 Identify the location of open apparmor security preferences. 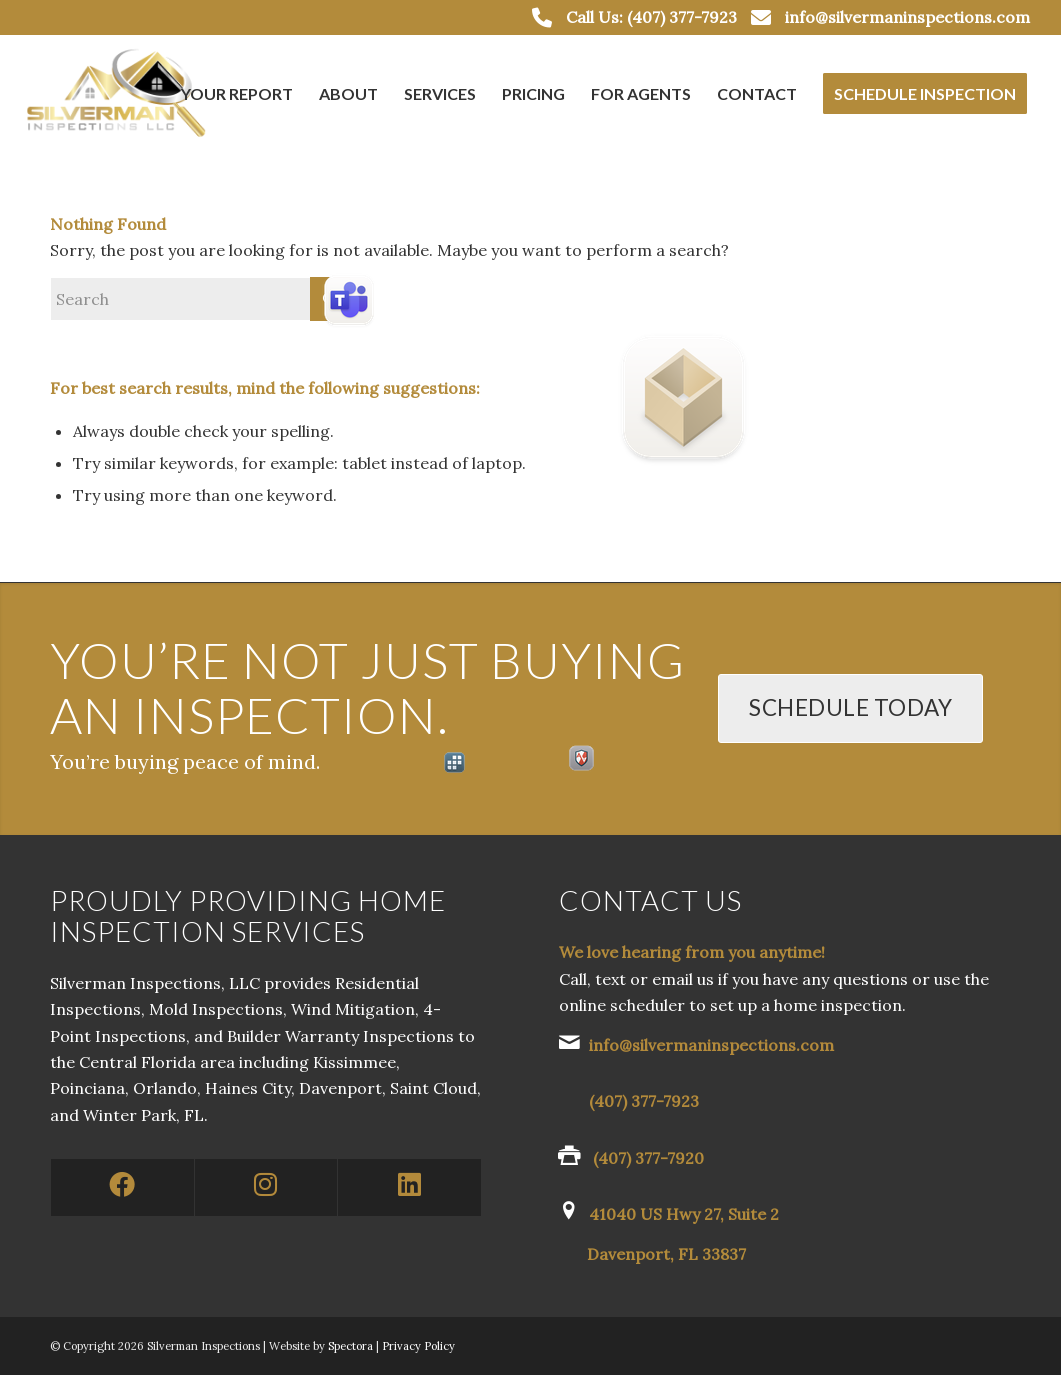
(581, 758).